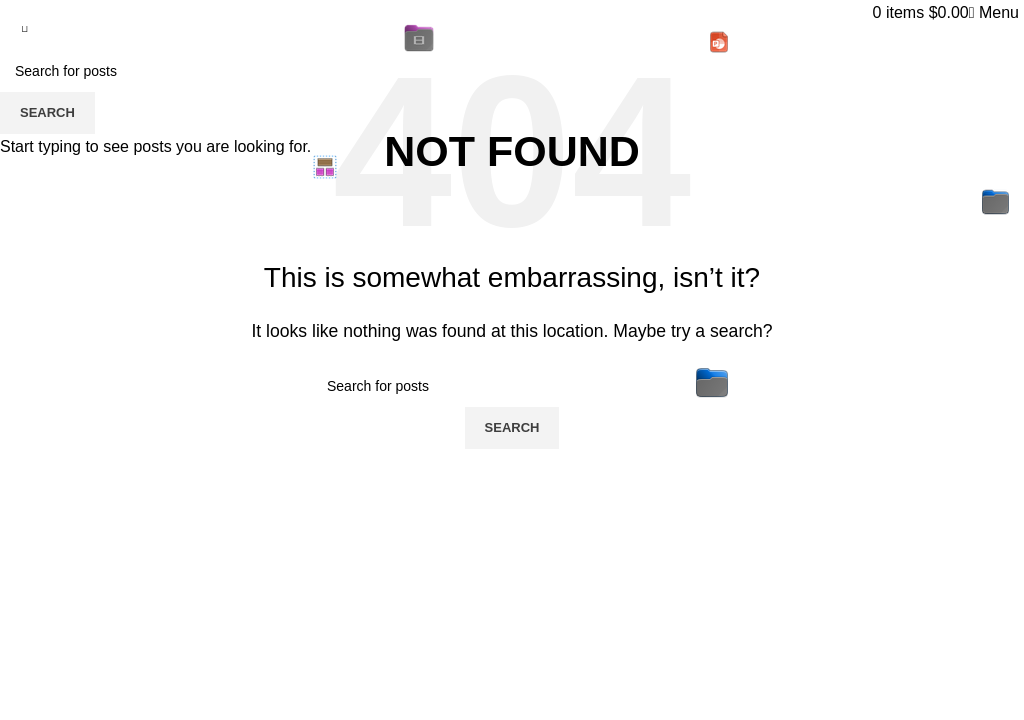 This screenshot has width=1024, height=720. Describe the element at coordinates (712, 382) in the screenshot. I see `indicates an open or expanded folder` at that location.